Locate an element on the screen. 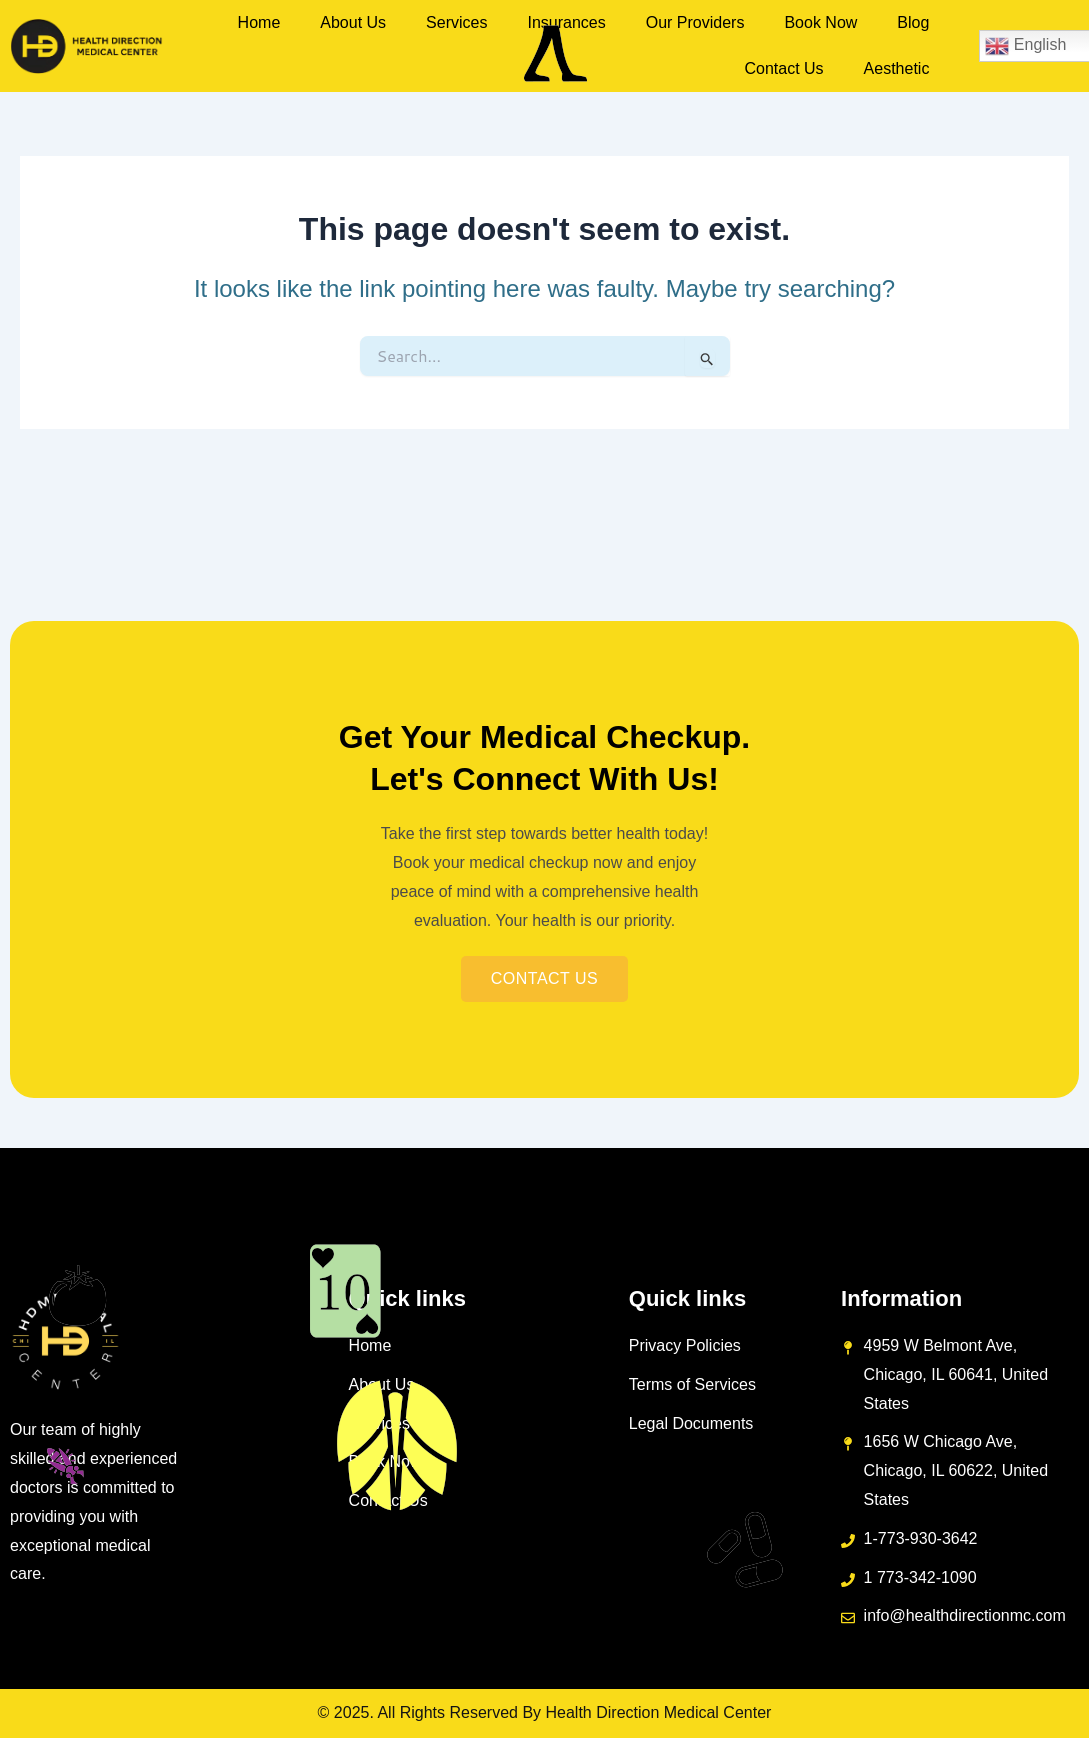 This screenshot has width=1089, height=1738. select tomato as an ingredient is located at coordinates (77, 1295).